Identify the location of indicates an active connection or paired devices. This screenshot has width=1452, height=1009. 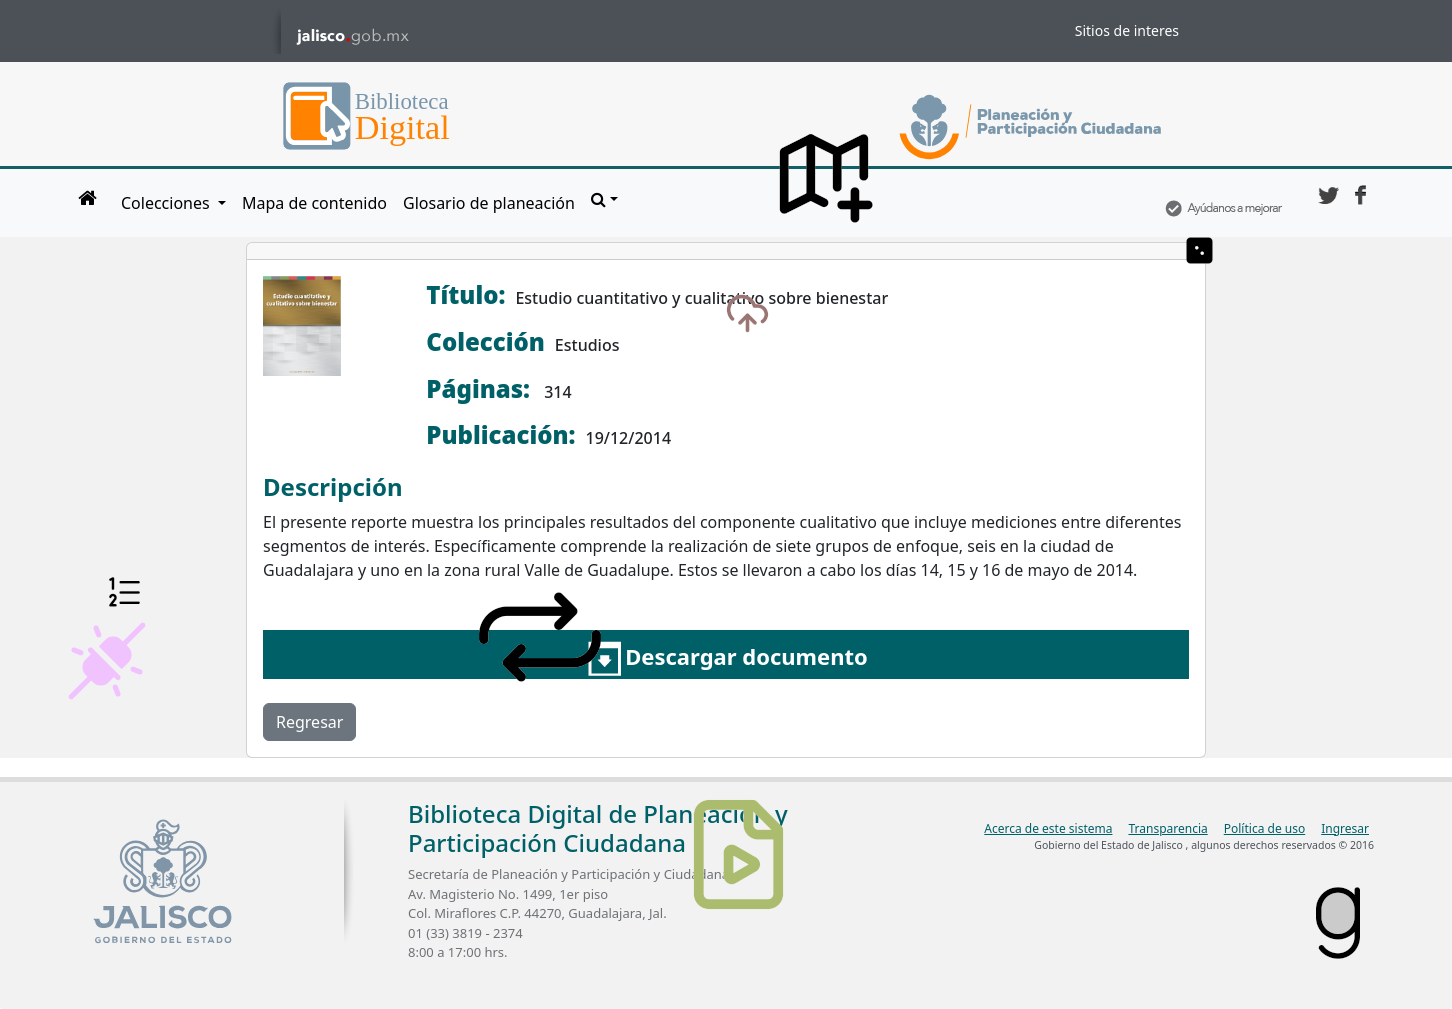
(107, 661).